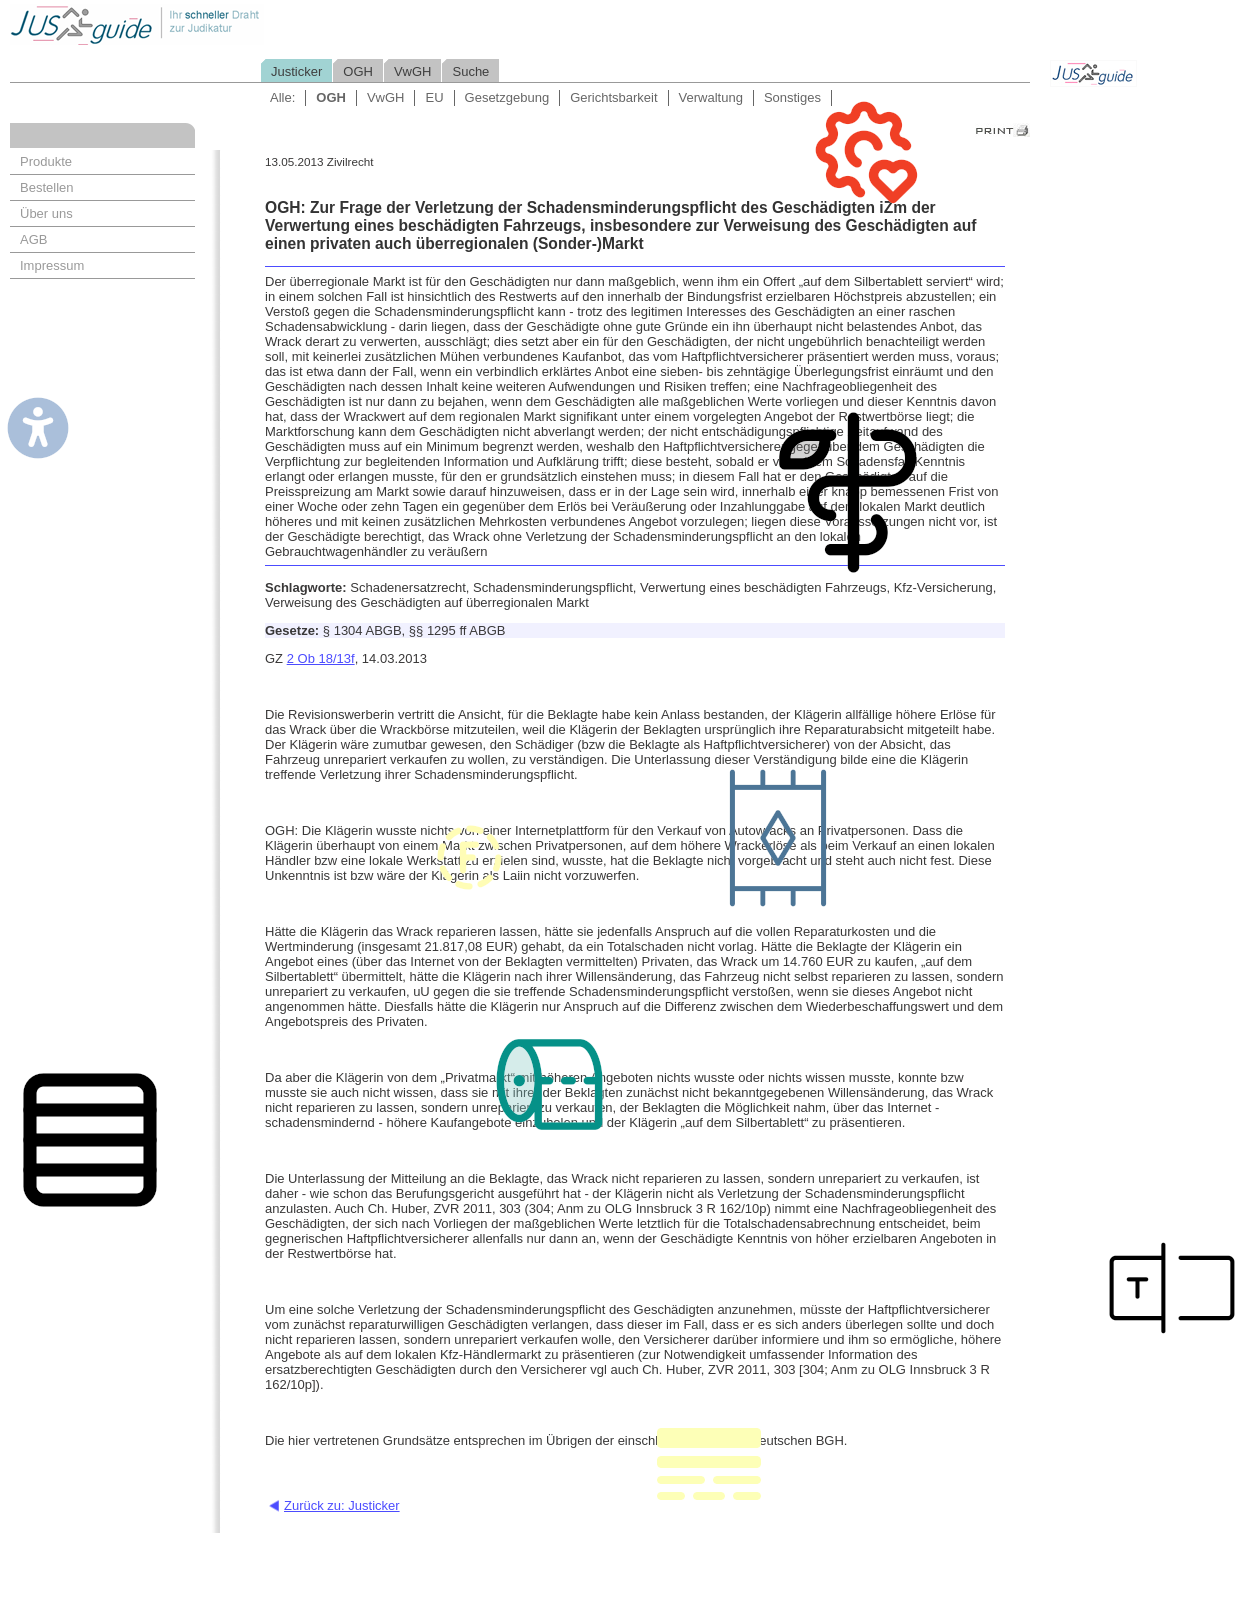 The width and height of the screenshot is (1250, 1598). Describe the element at coordinates (853, 492) in the screenshot. I see `access health or medical services` at that location.